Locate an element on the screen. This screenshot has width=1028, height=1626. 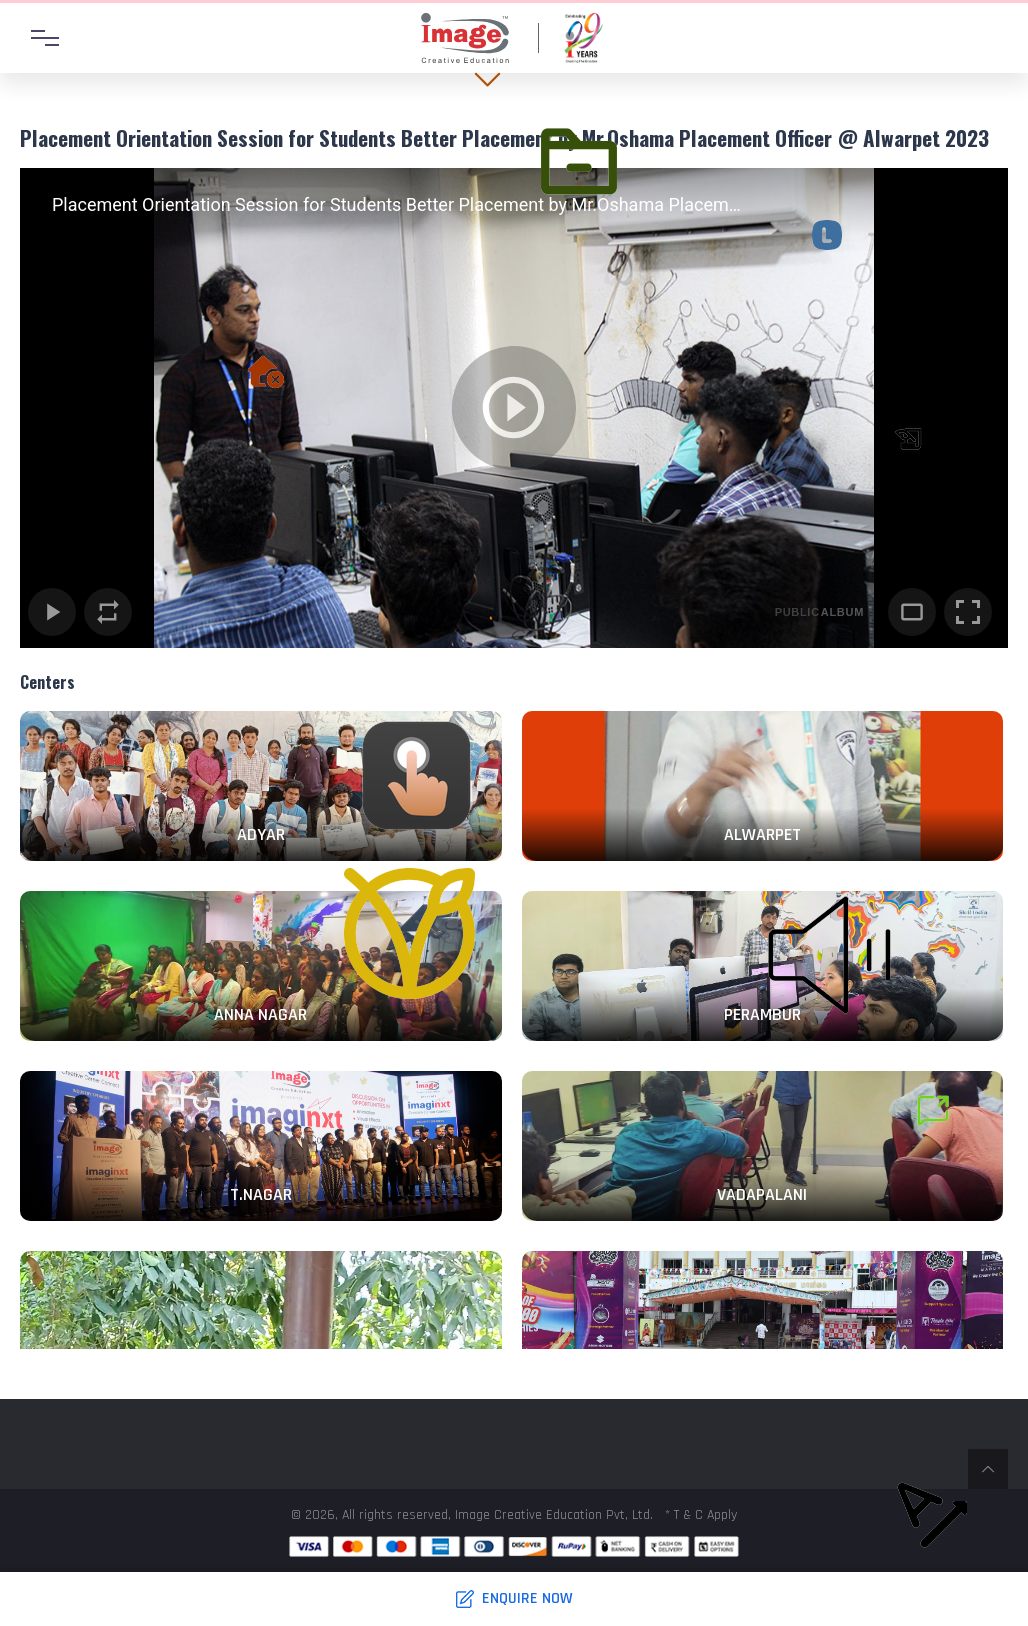
share this conversation is located at coordinates (933, 1110).